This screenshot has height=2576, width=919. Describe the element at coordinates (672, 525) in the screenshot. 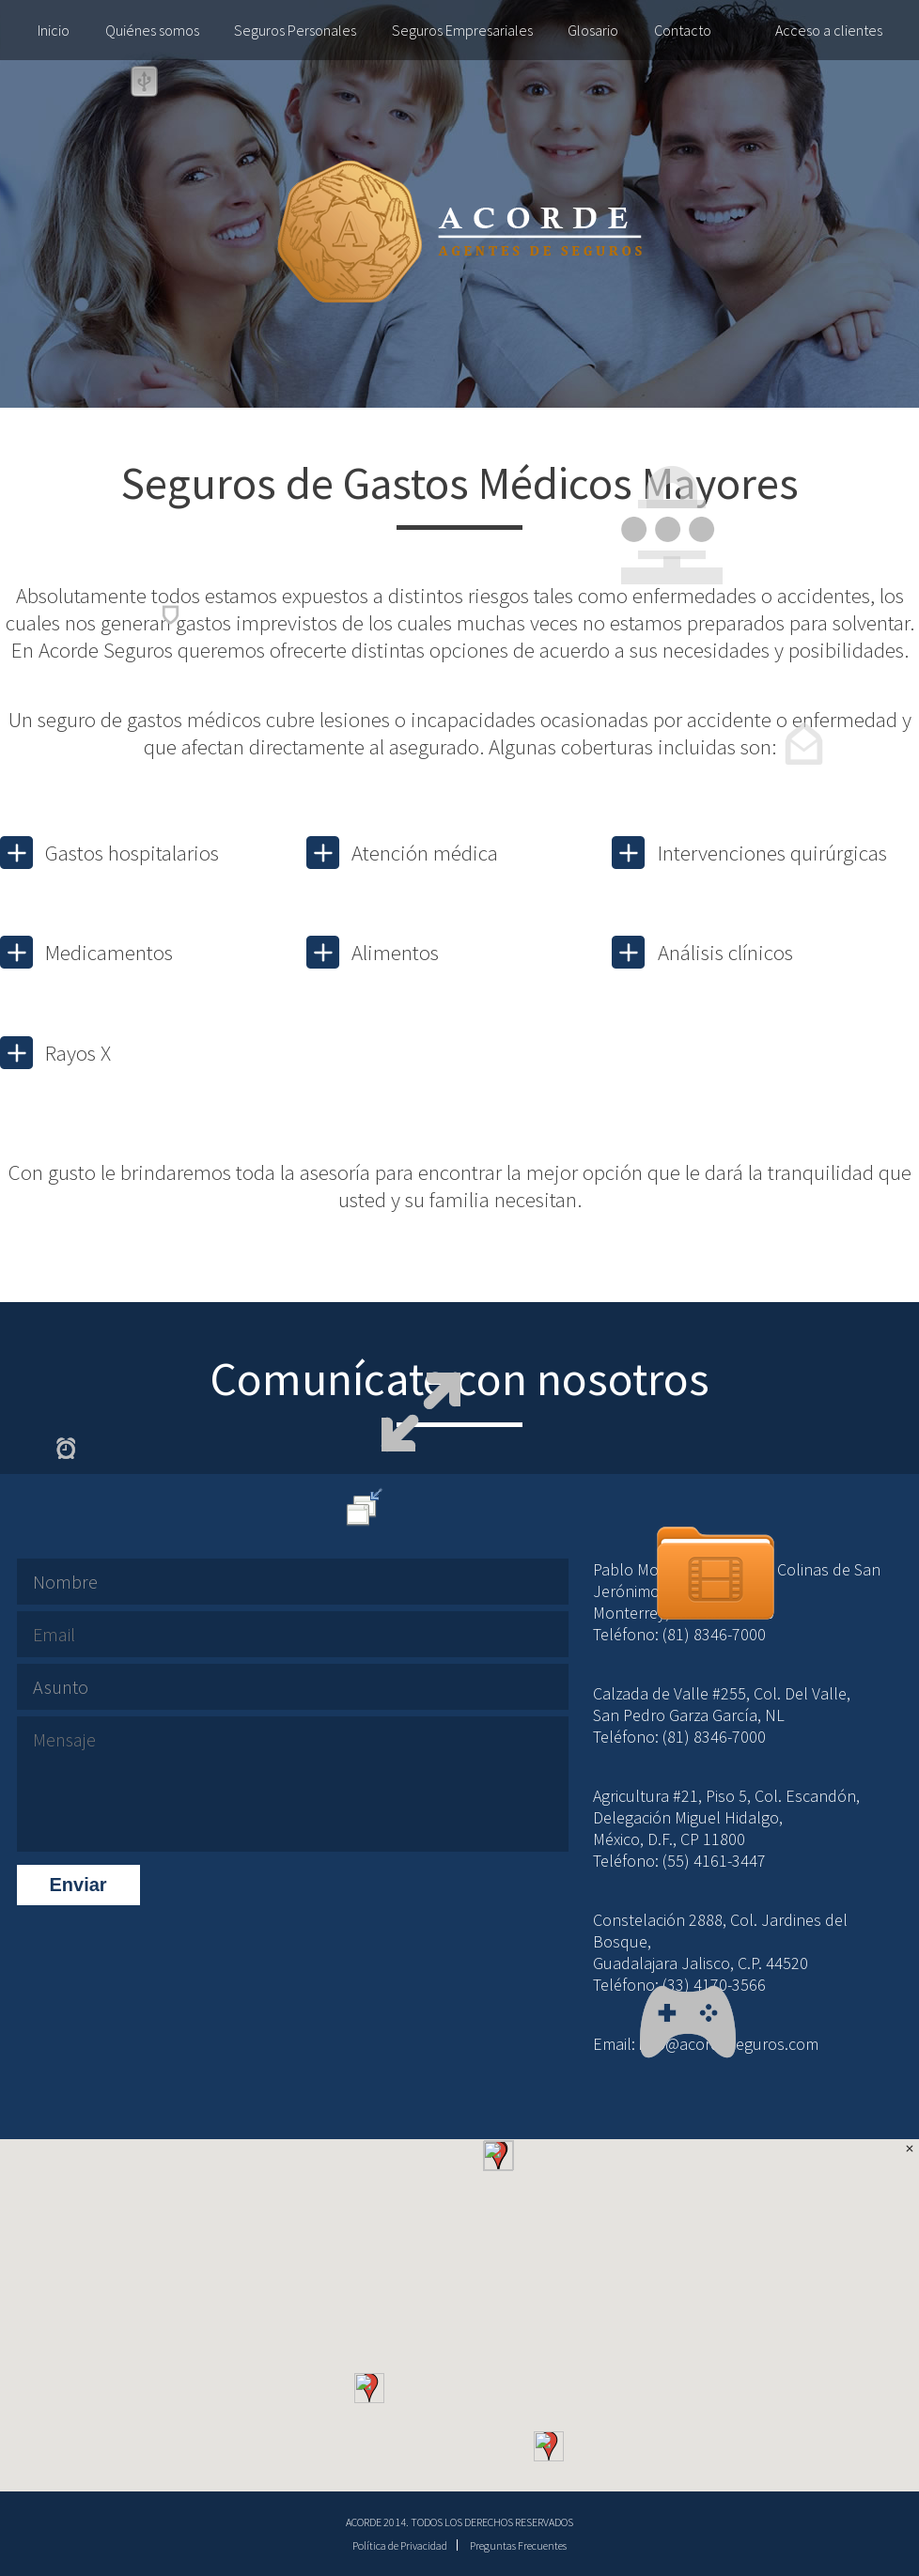

I see `indicates vpn connection is being established` at that location.